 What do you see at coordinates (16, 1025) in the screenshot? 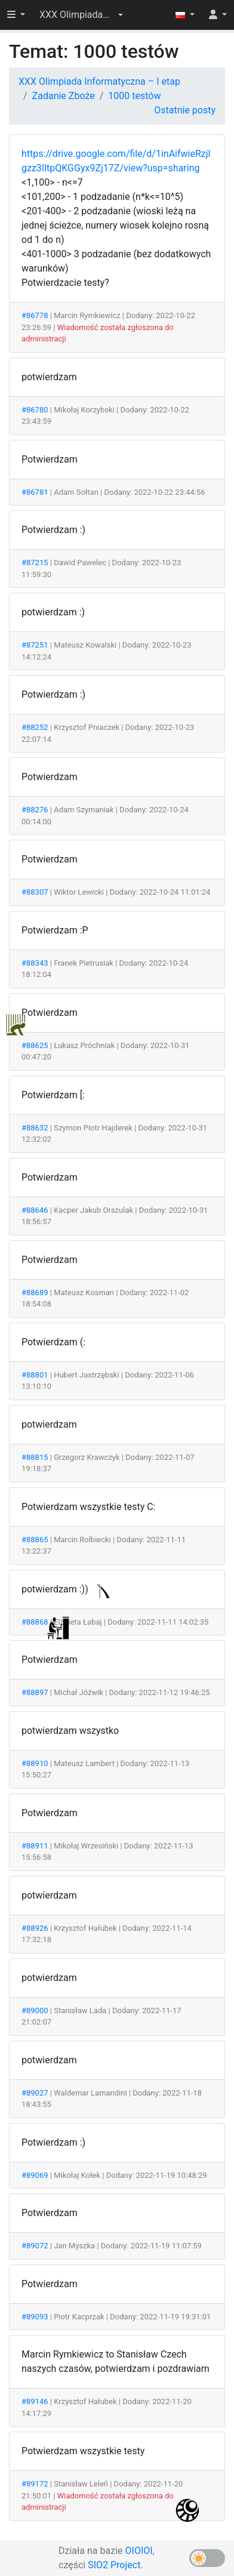
I see `indicates a defeated or game over state` at bounding box center [16, 1025].